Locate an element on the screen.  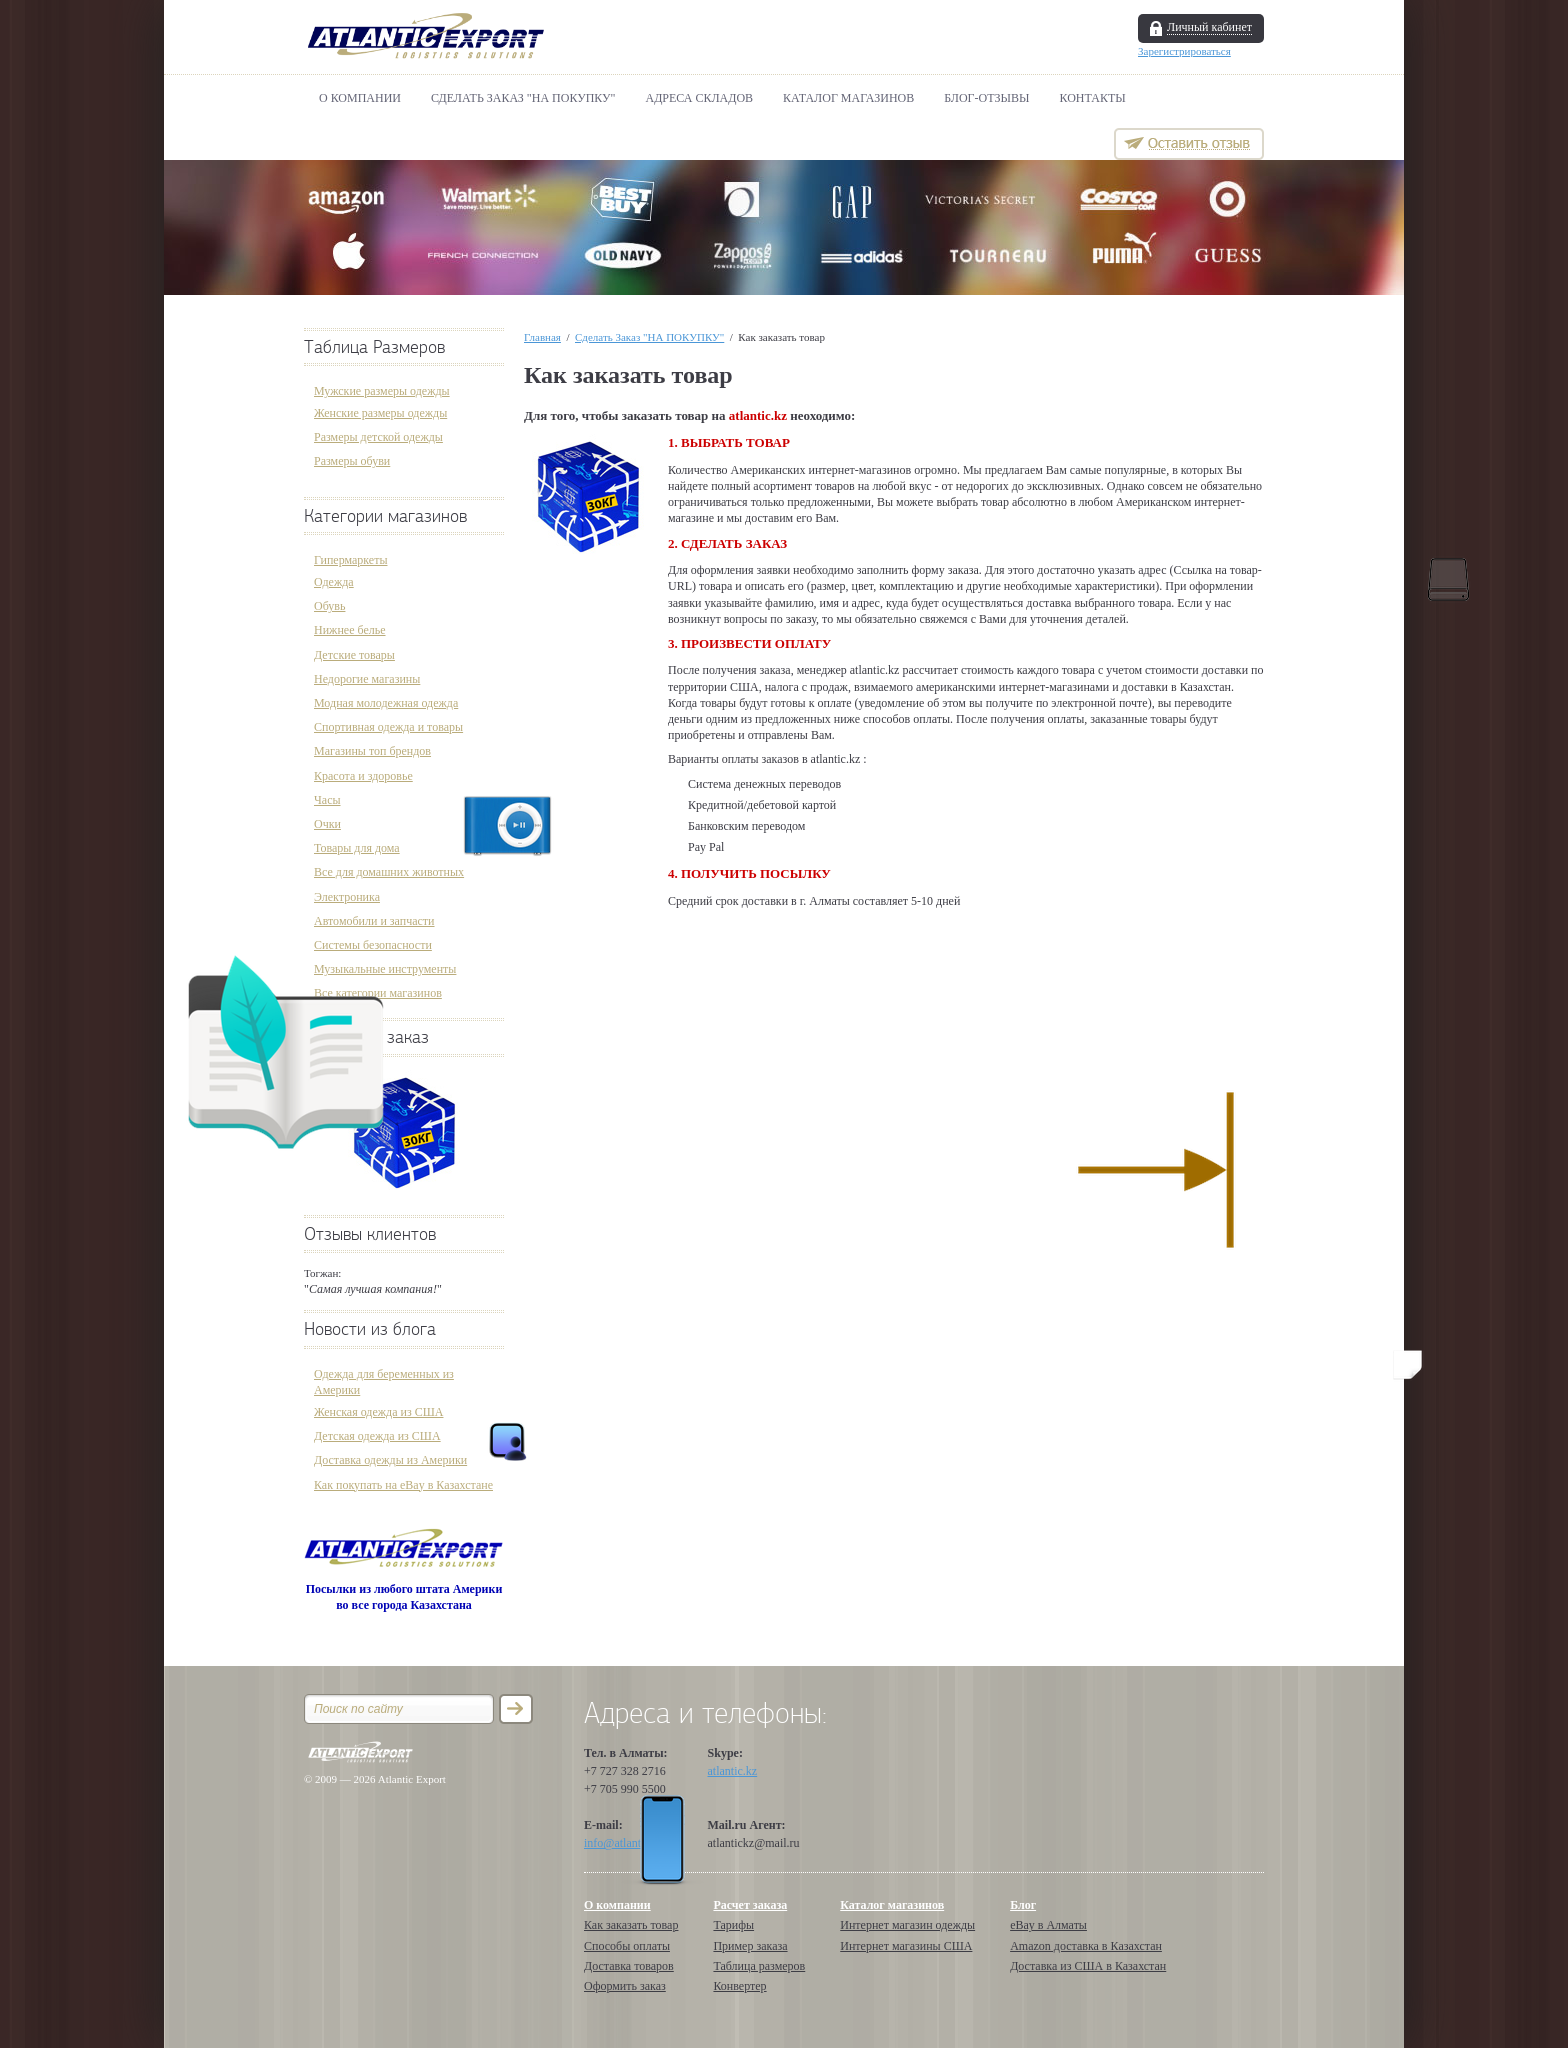
unknown or unrecognized clipping file type is located at coordinates (1407, 1365).